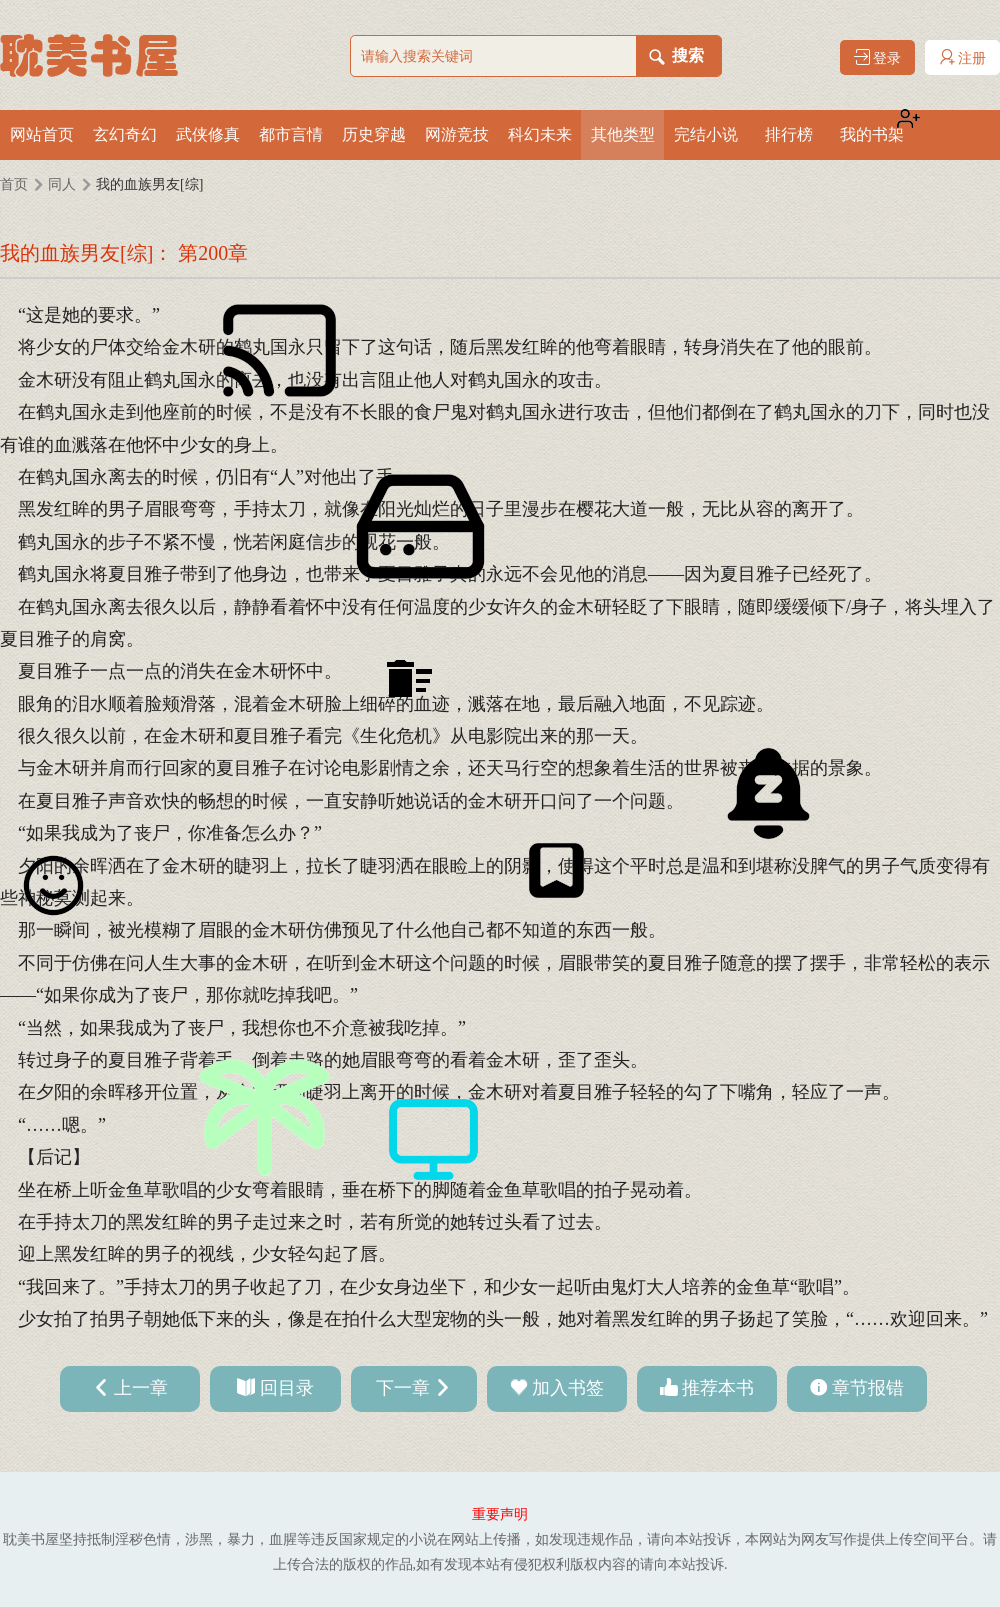 The width and height of the screenshot is (1000, 1607). I want to click on access local storage or hard drive, so click(420, 526).